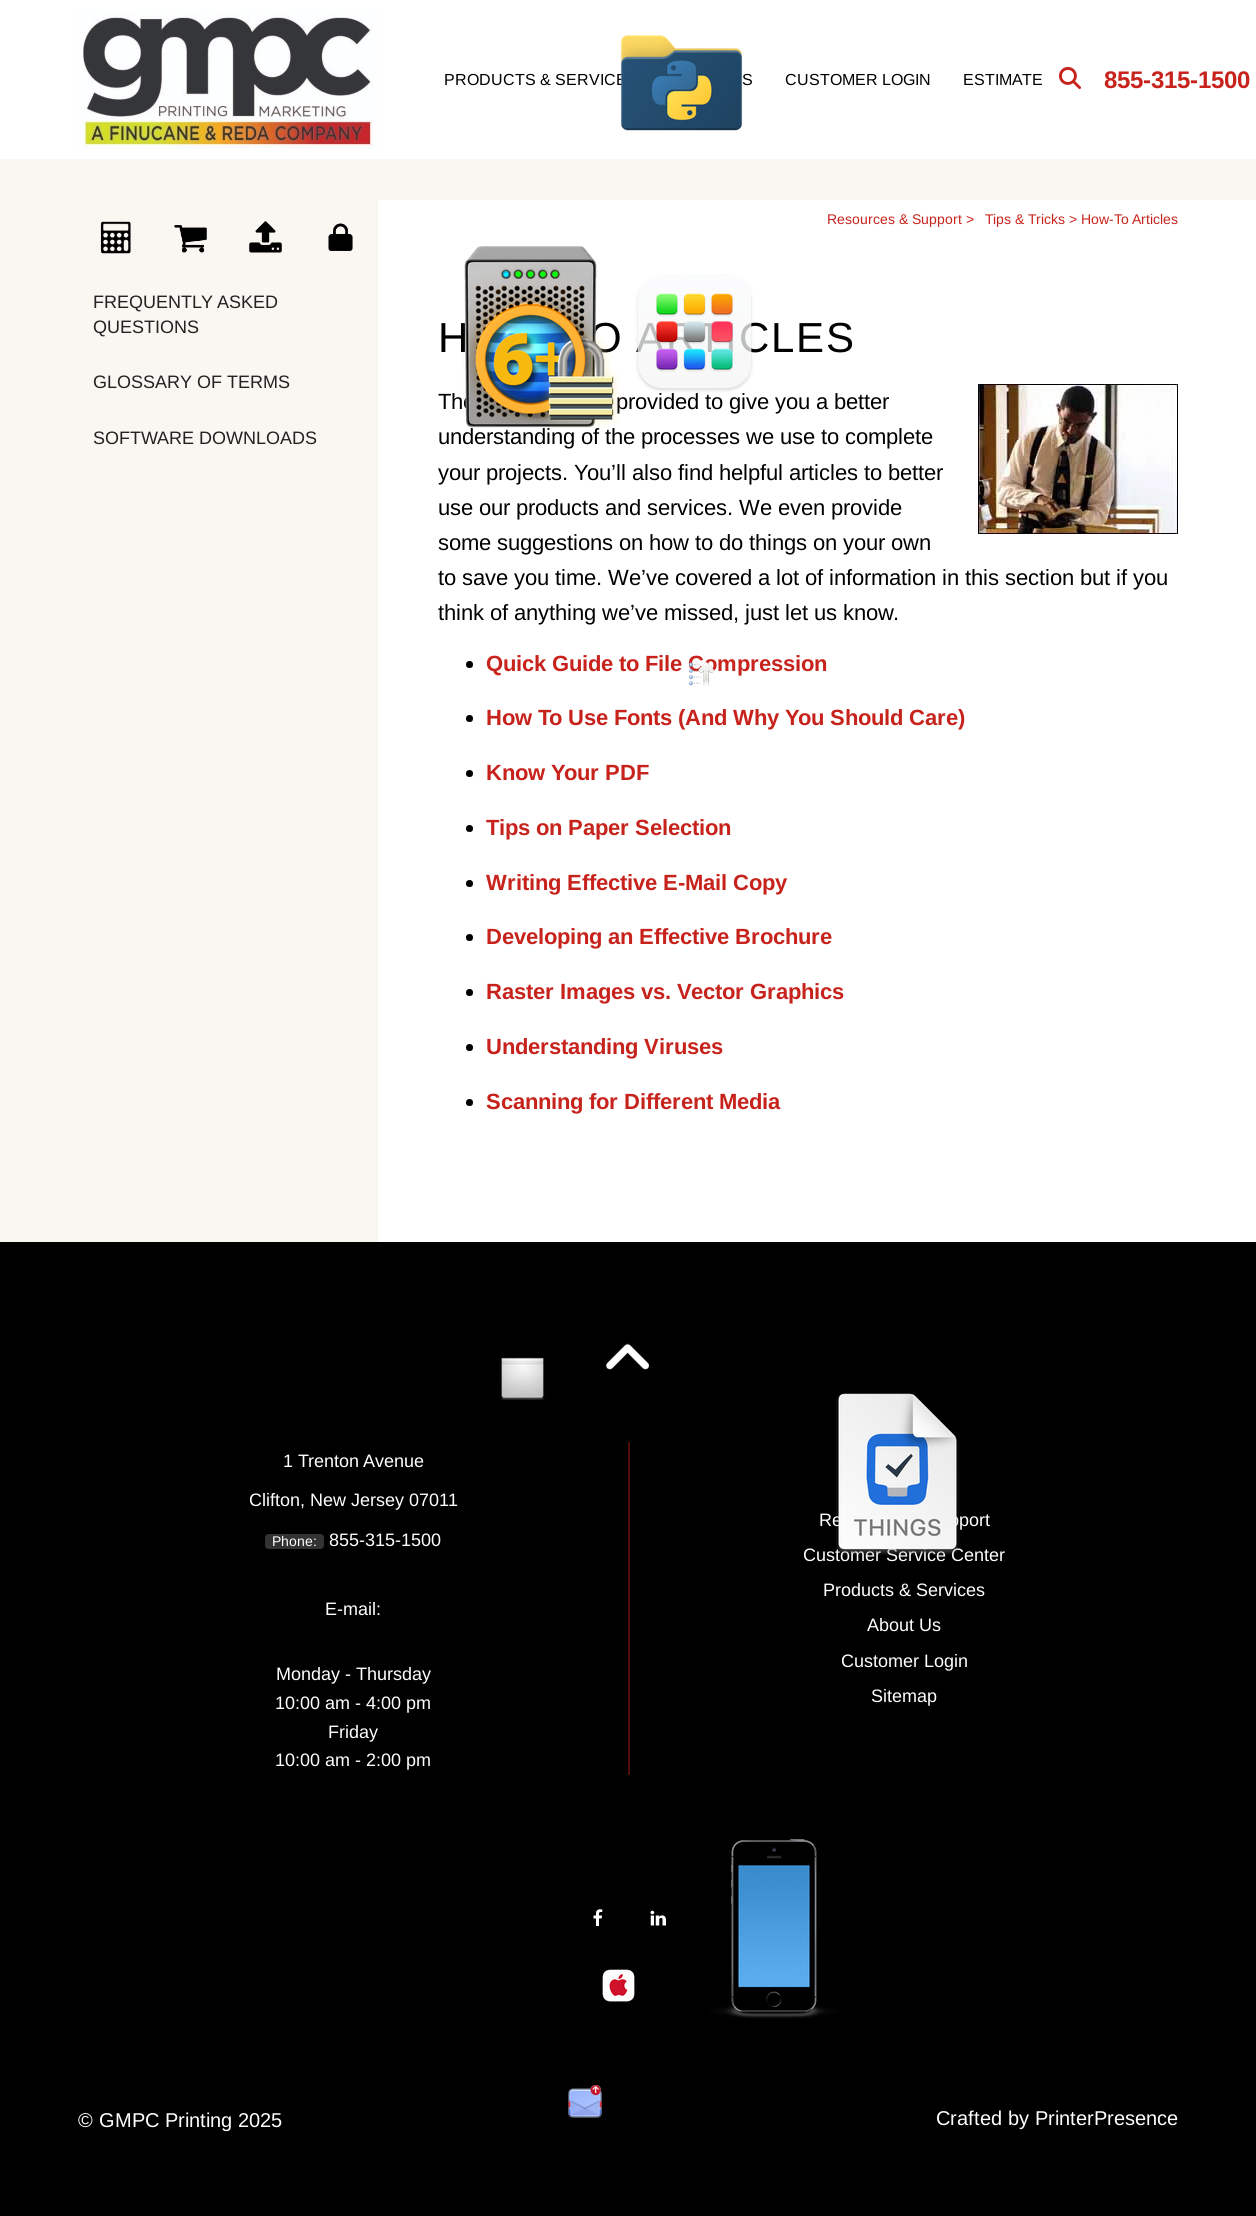  Describe the element at coordinates (897, 1471) in the screenshot. I see `things 3 database file or backup` at that location.